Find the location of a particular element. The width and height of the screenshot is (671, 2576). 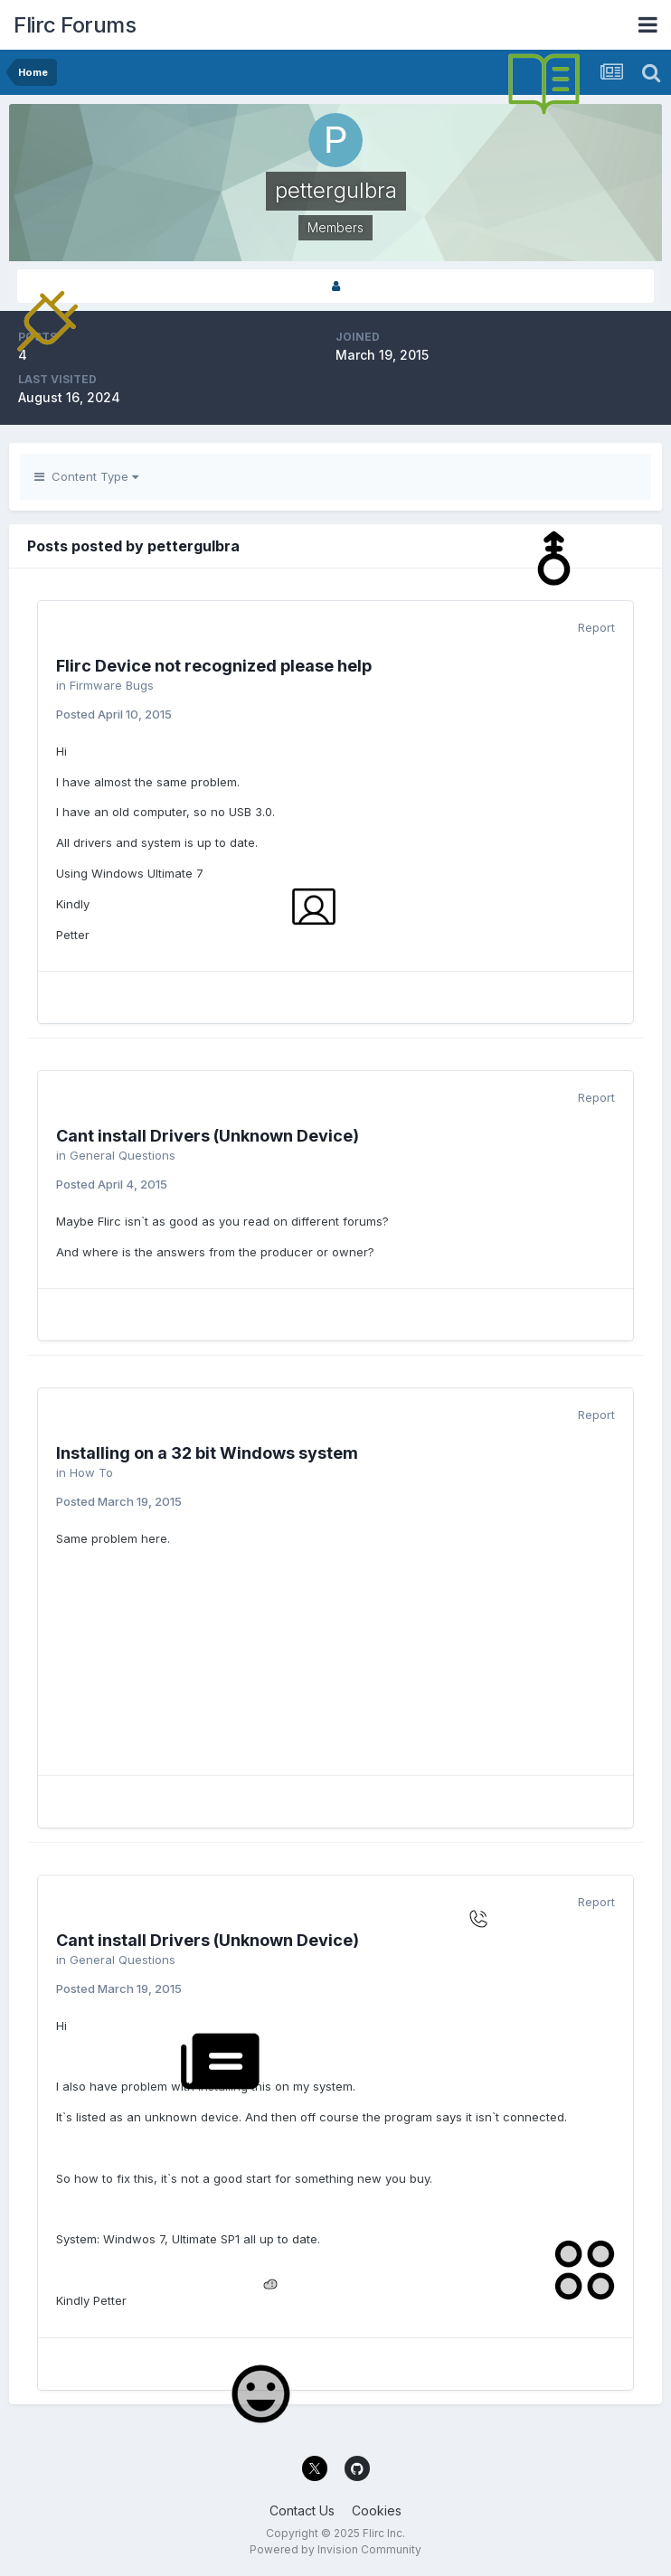

open reading mode or e-reader is located at coordinates (543, 79).